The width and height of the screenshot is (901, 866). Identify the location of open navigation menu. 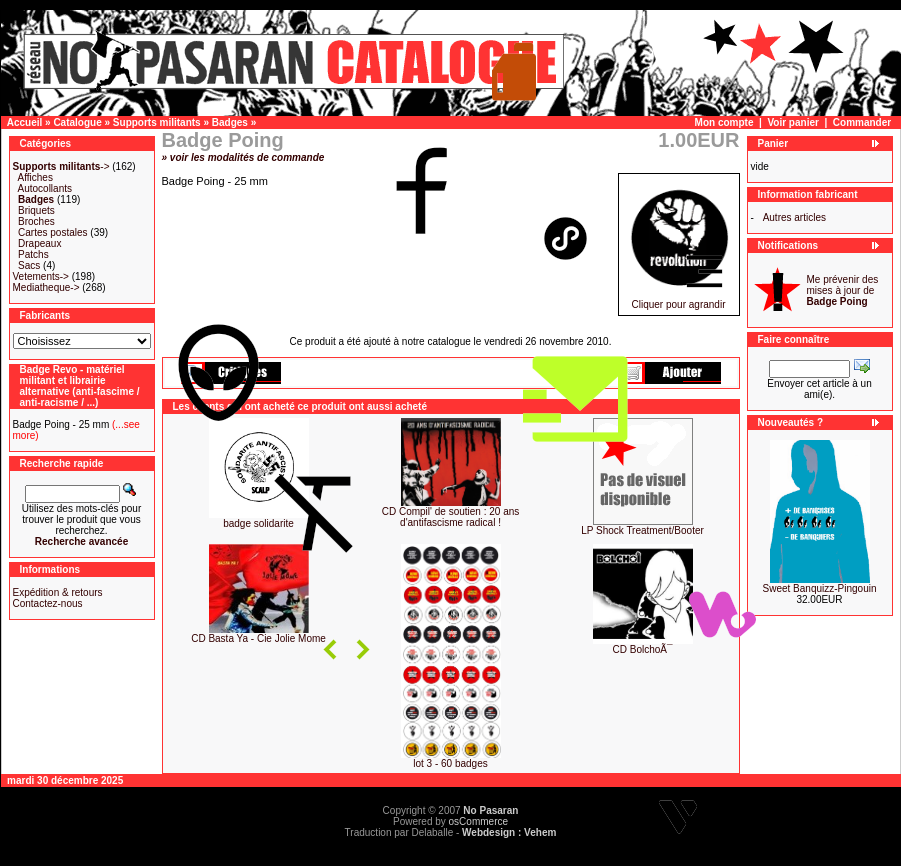
(704, 271).